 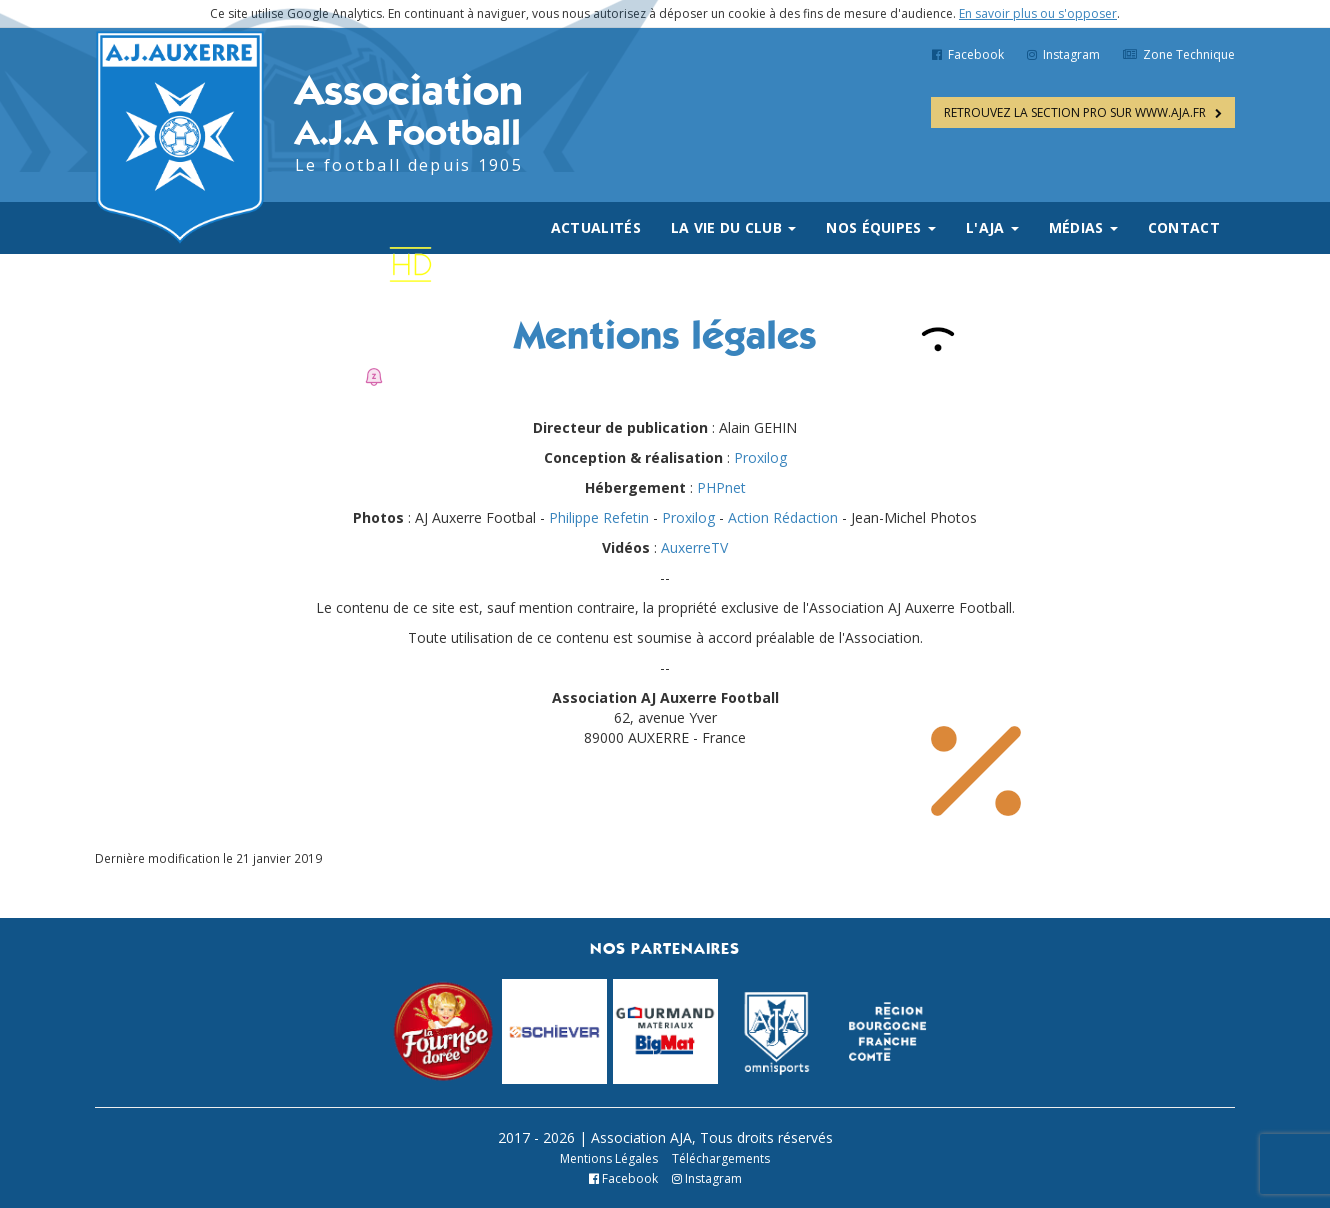 I want to click on switch to high-definition video quality, so click(x=410, y=264).